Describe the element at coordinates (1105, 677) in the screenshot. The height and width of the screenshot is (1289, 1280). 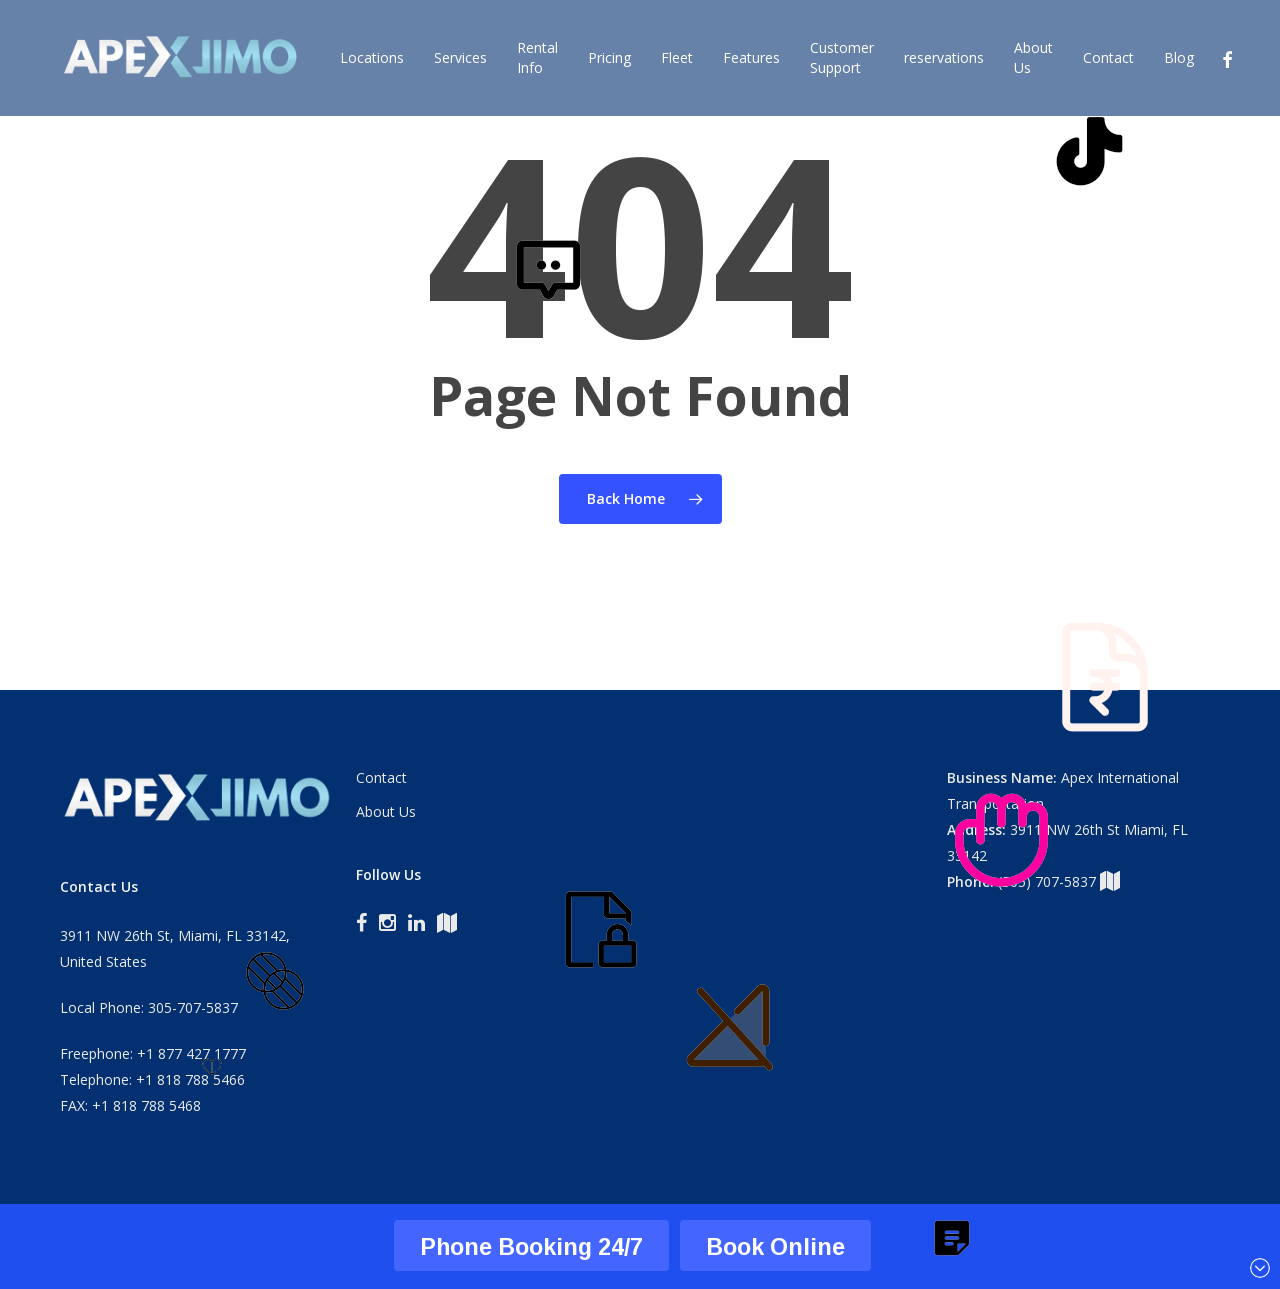
I see `view rupee payment document` at that location.